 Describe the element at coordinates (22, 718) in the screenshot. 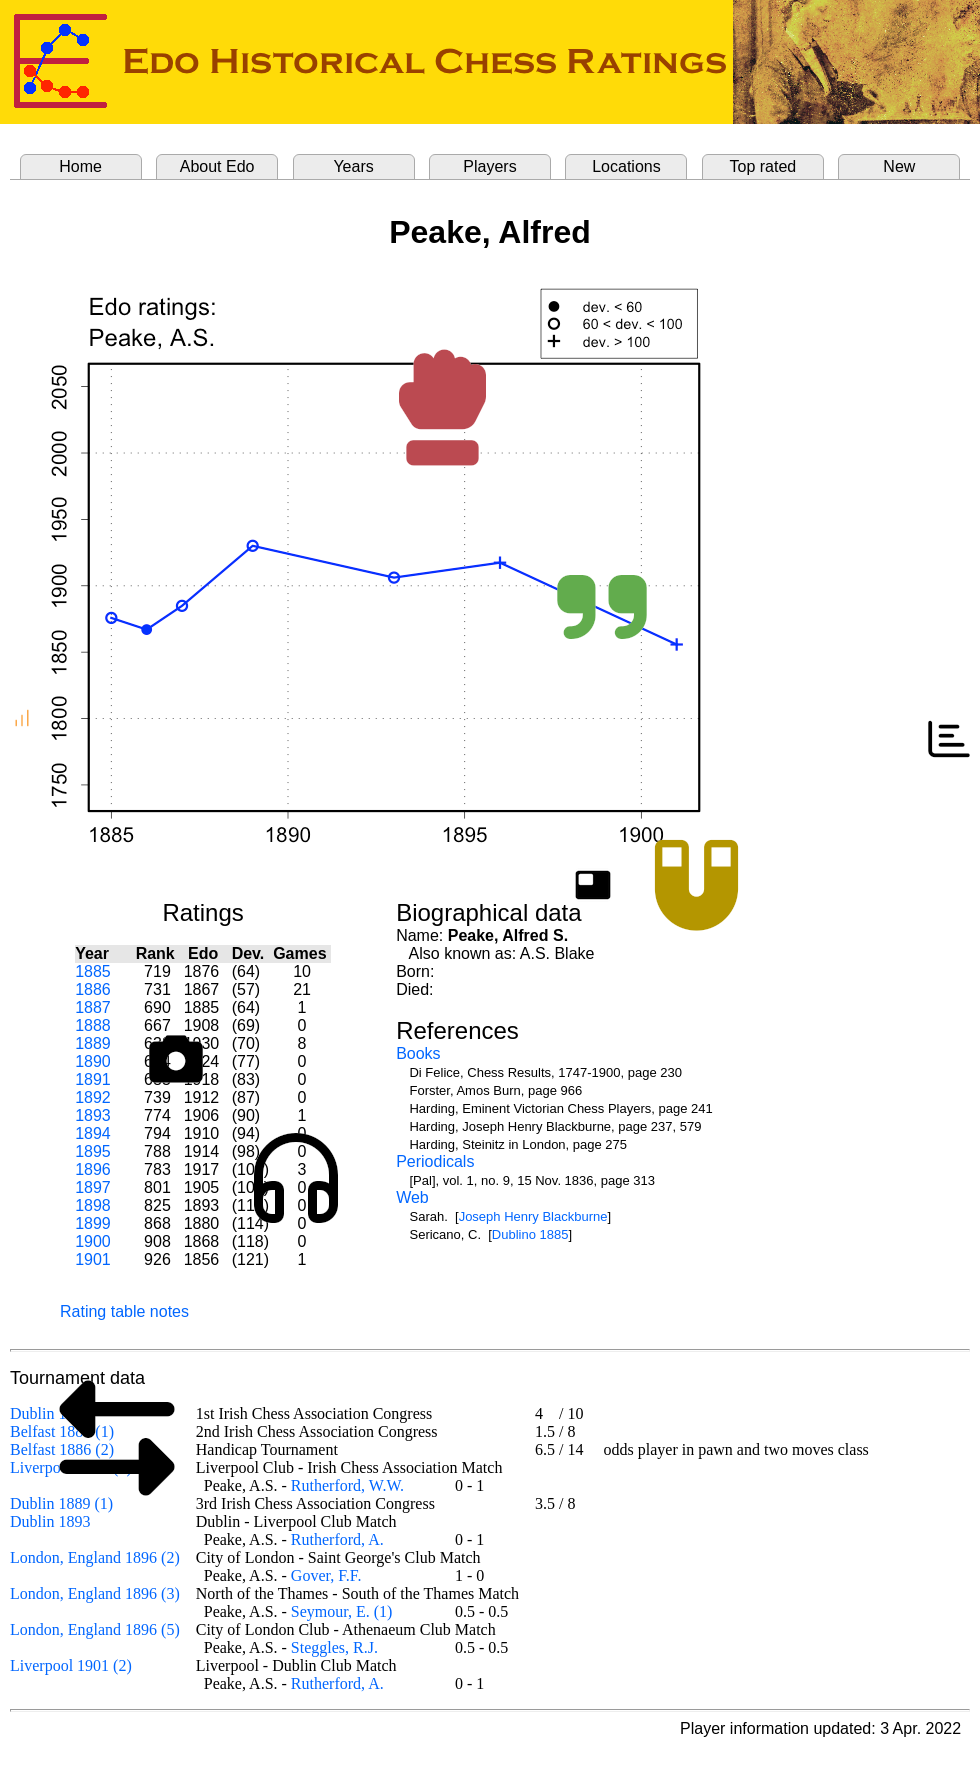

I see `view growth or progress statistics` at that location.